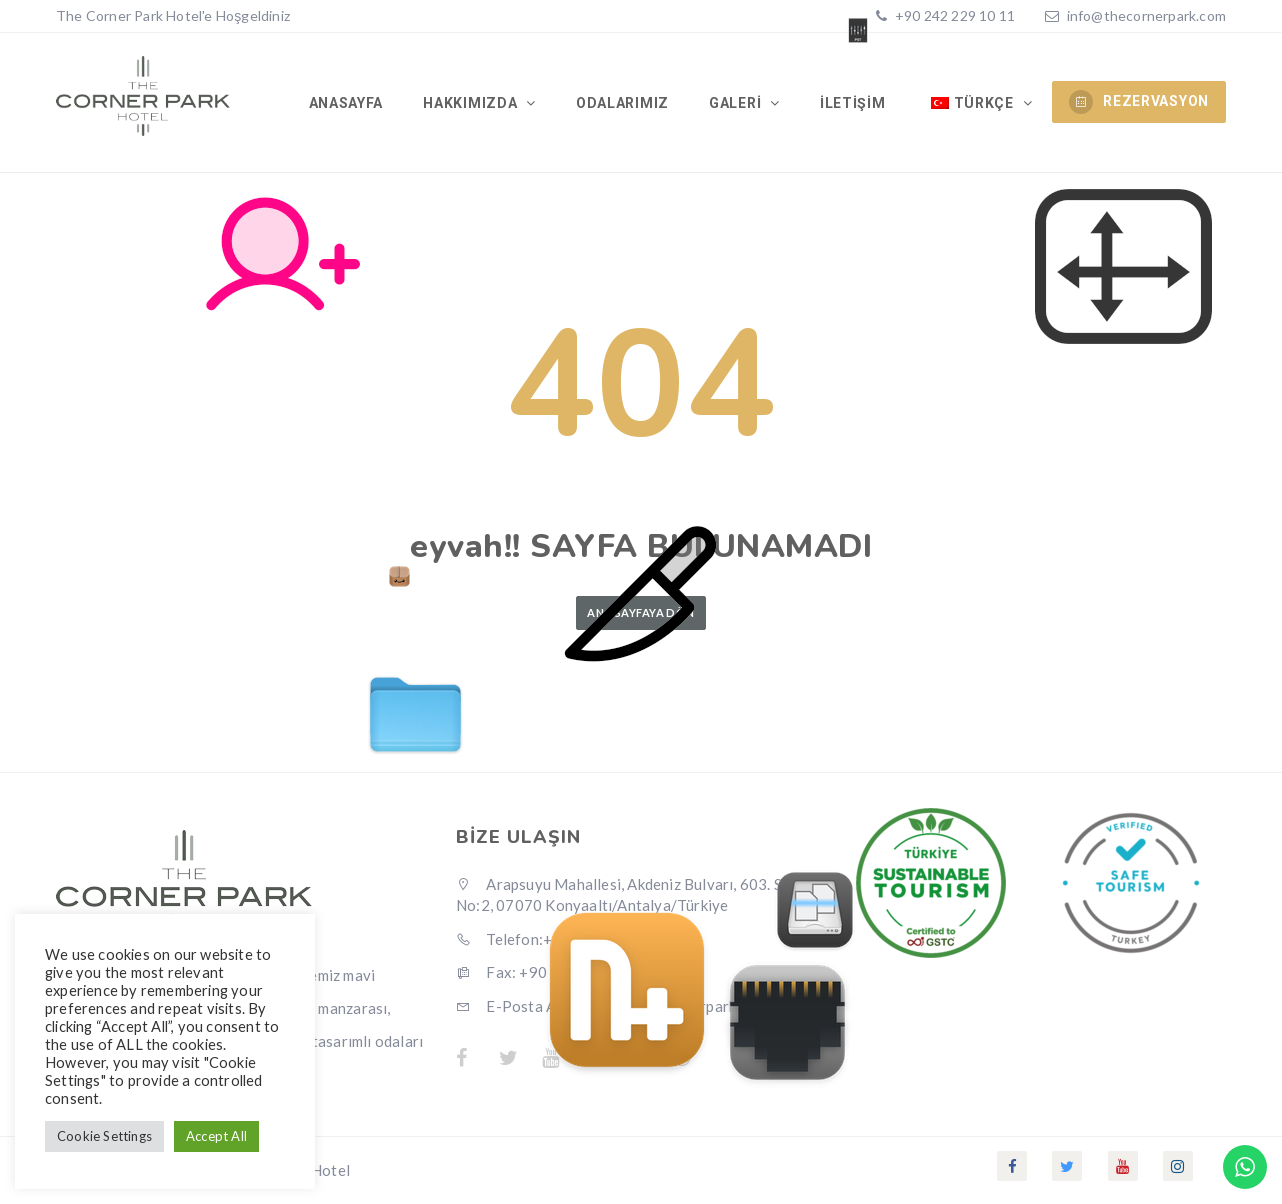  I want to click on kitchen or cooking tools category, so click(640, 596).